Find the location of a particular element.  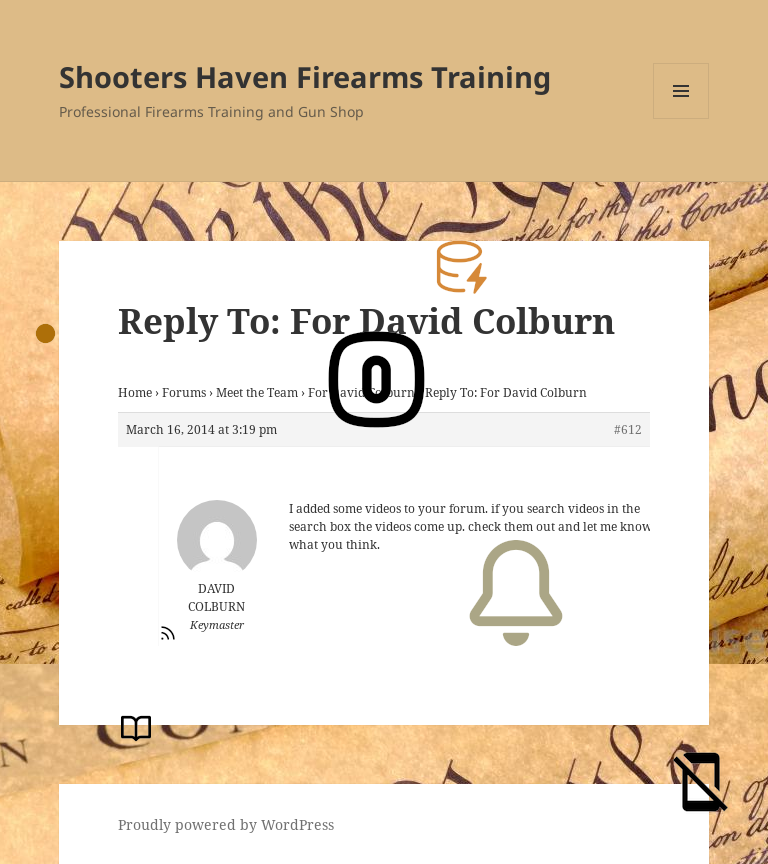

disable mobile device or phone features is located at coordinates (701, 782).